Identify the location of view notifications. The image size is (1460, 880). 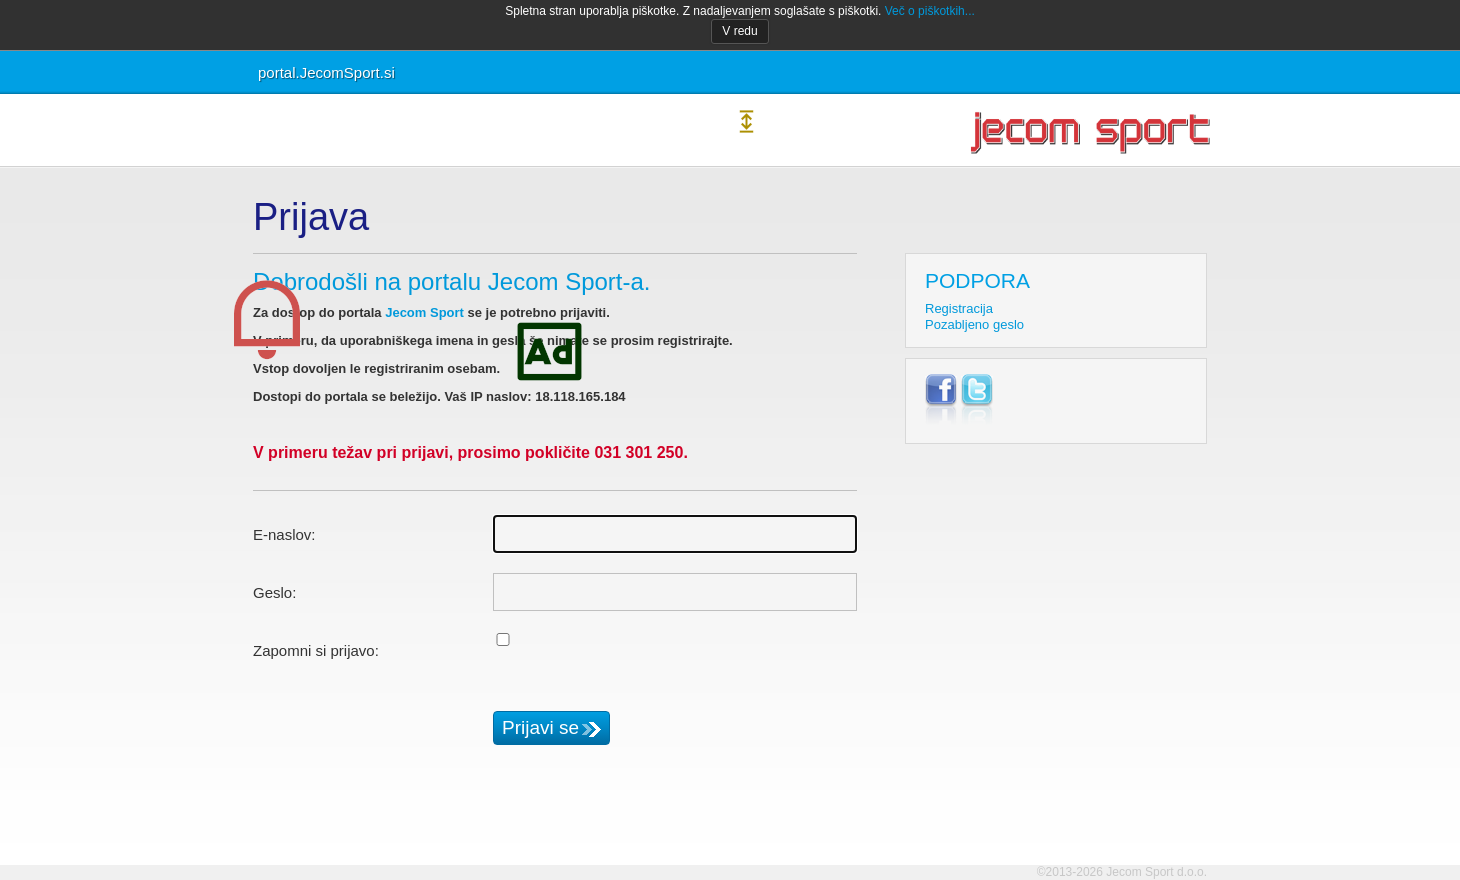
(267, 317).